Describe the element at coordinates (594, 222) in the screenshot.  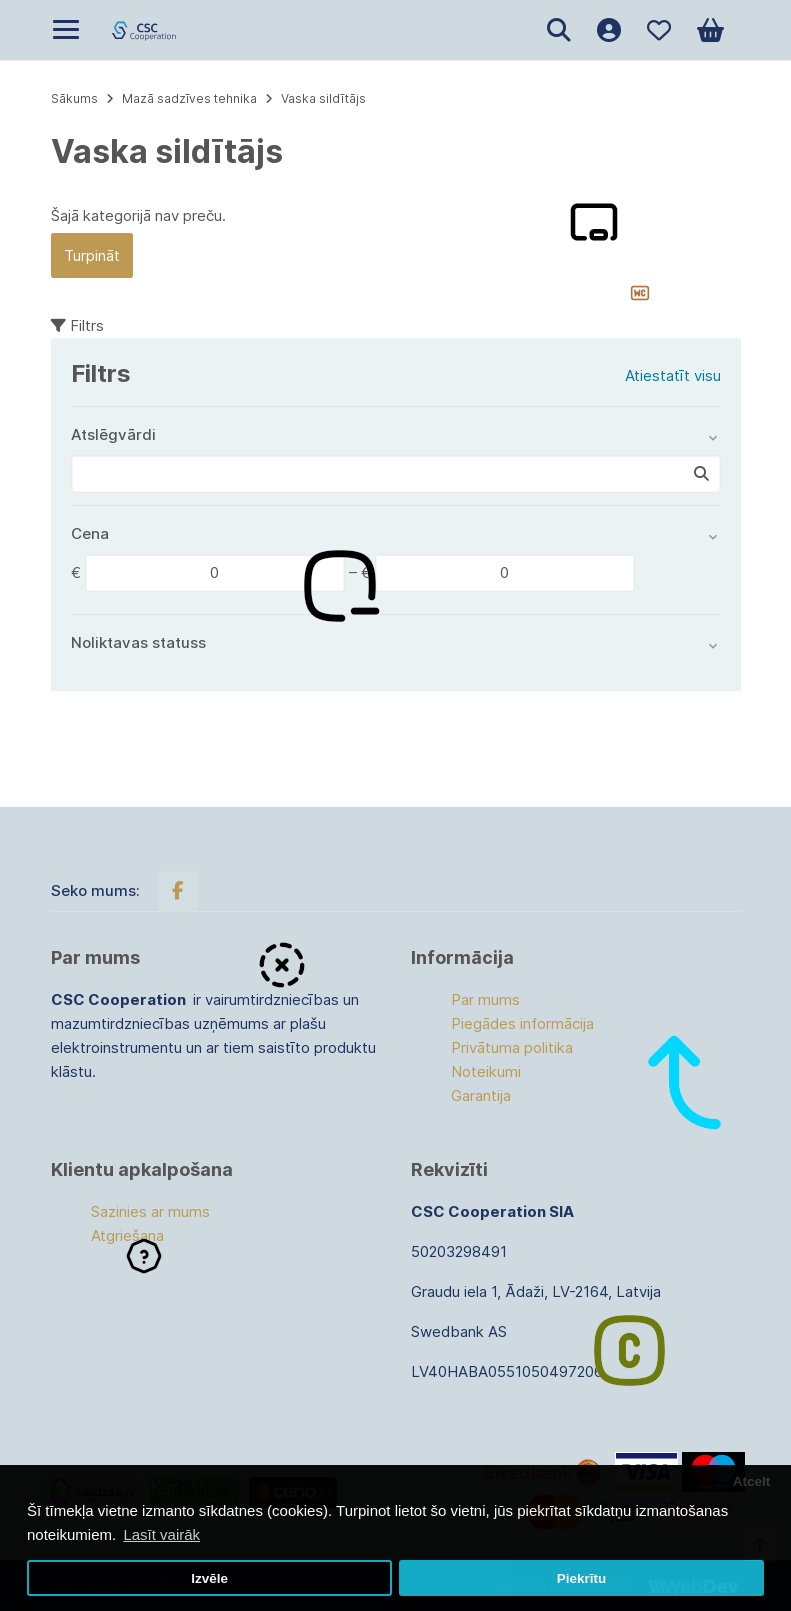
I see `open whiteboard or presentation mode` at that location.